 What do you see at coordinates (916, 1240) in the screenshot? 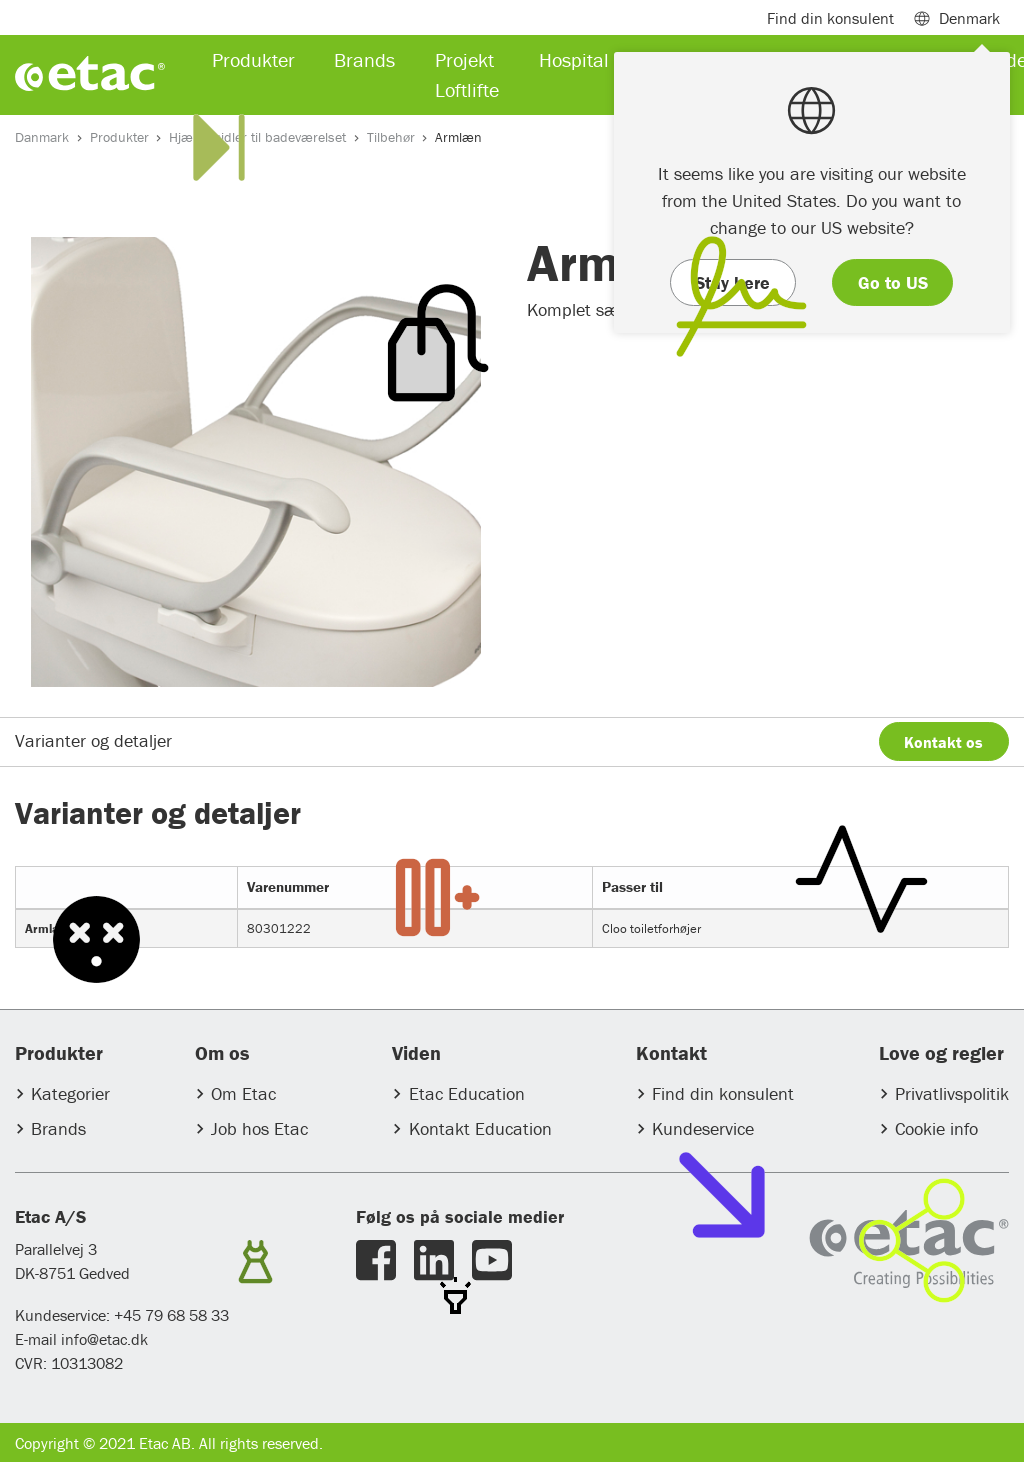
I see `share content to social networks` at bounding box center [916, 1240].